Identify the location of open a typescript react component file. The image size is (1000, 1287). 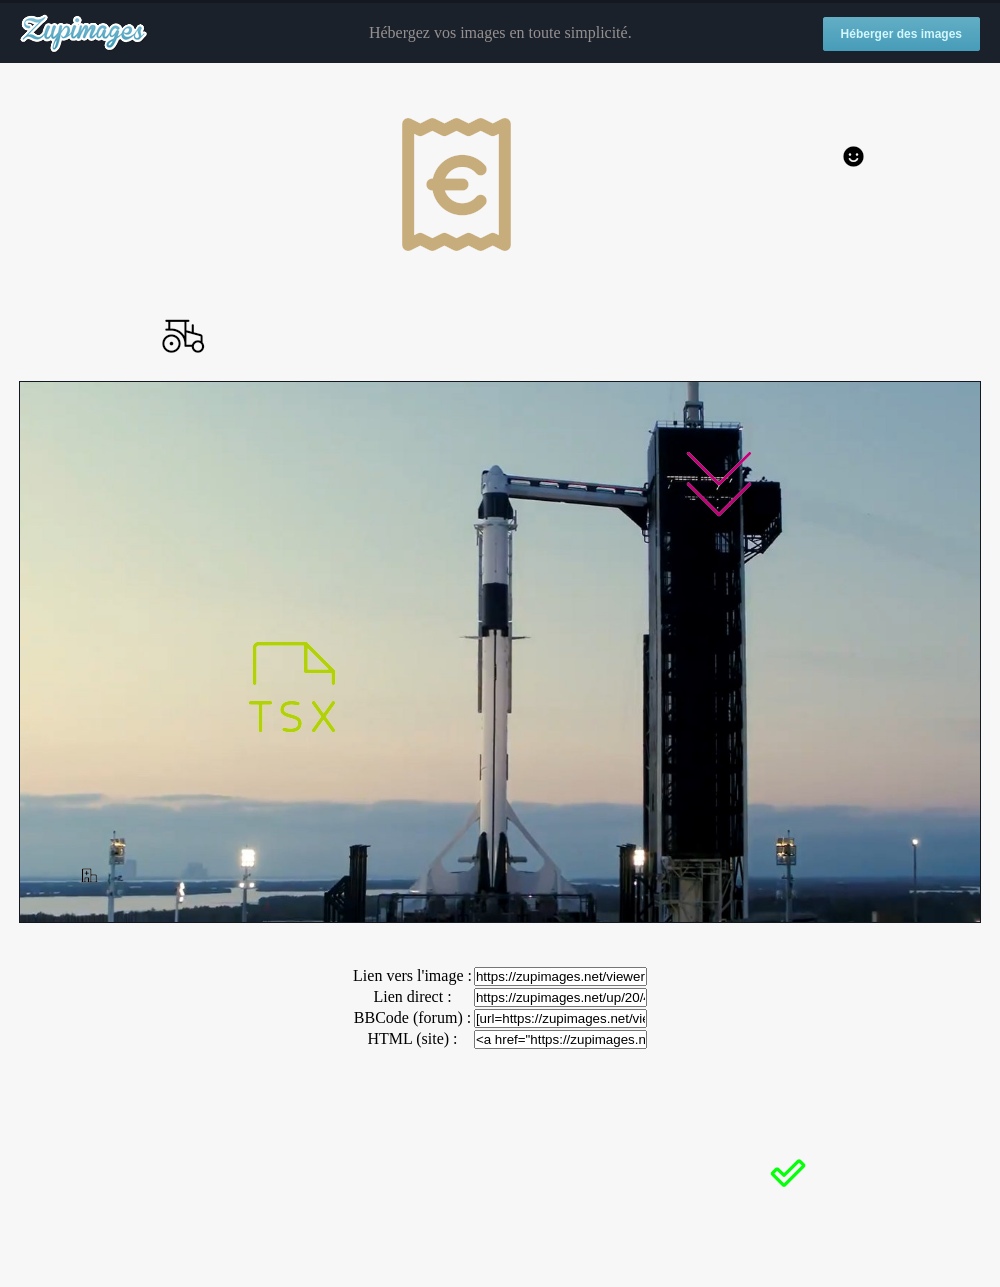
(294, 691).